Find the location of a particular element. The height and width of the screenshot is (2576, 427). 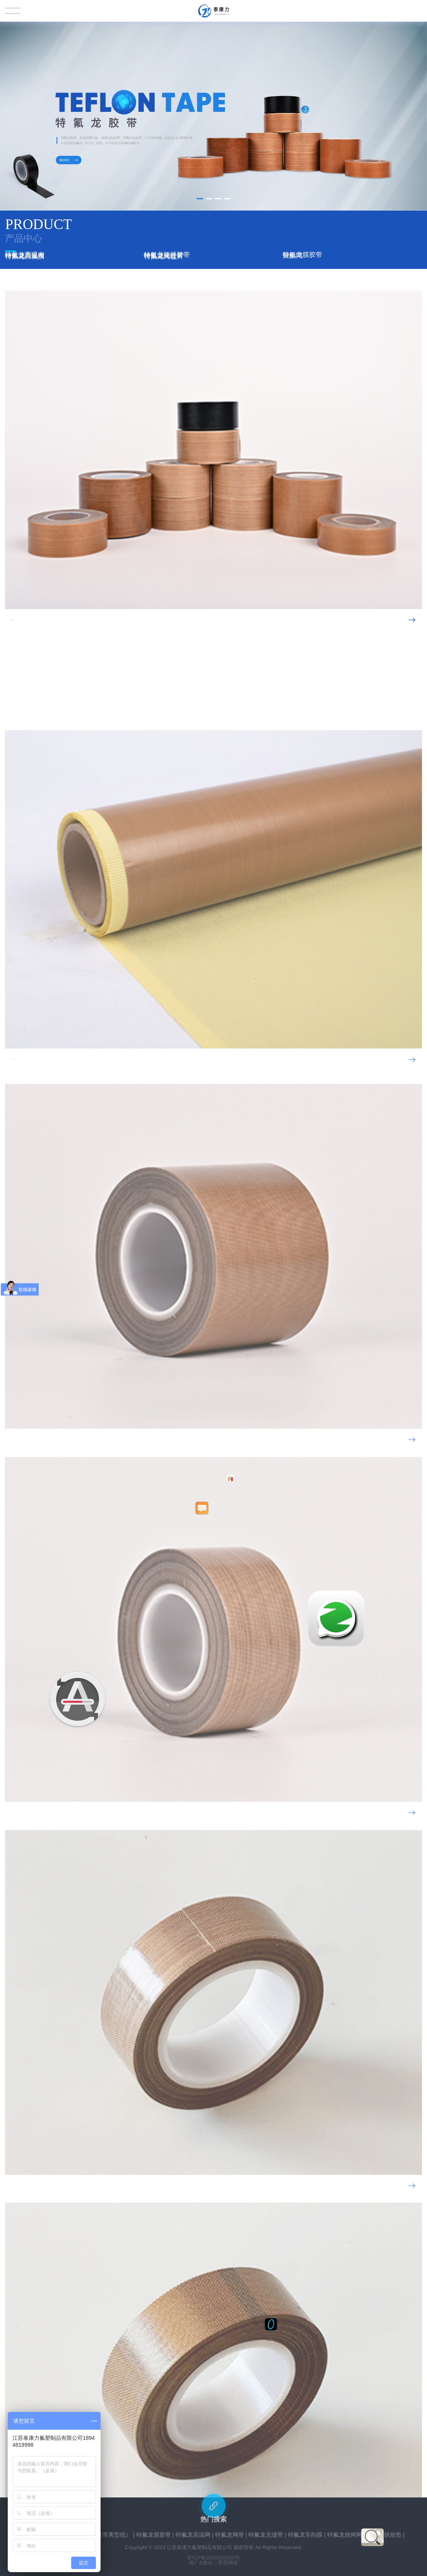

open help or support center is located at coordinates (305, 110).